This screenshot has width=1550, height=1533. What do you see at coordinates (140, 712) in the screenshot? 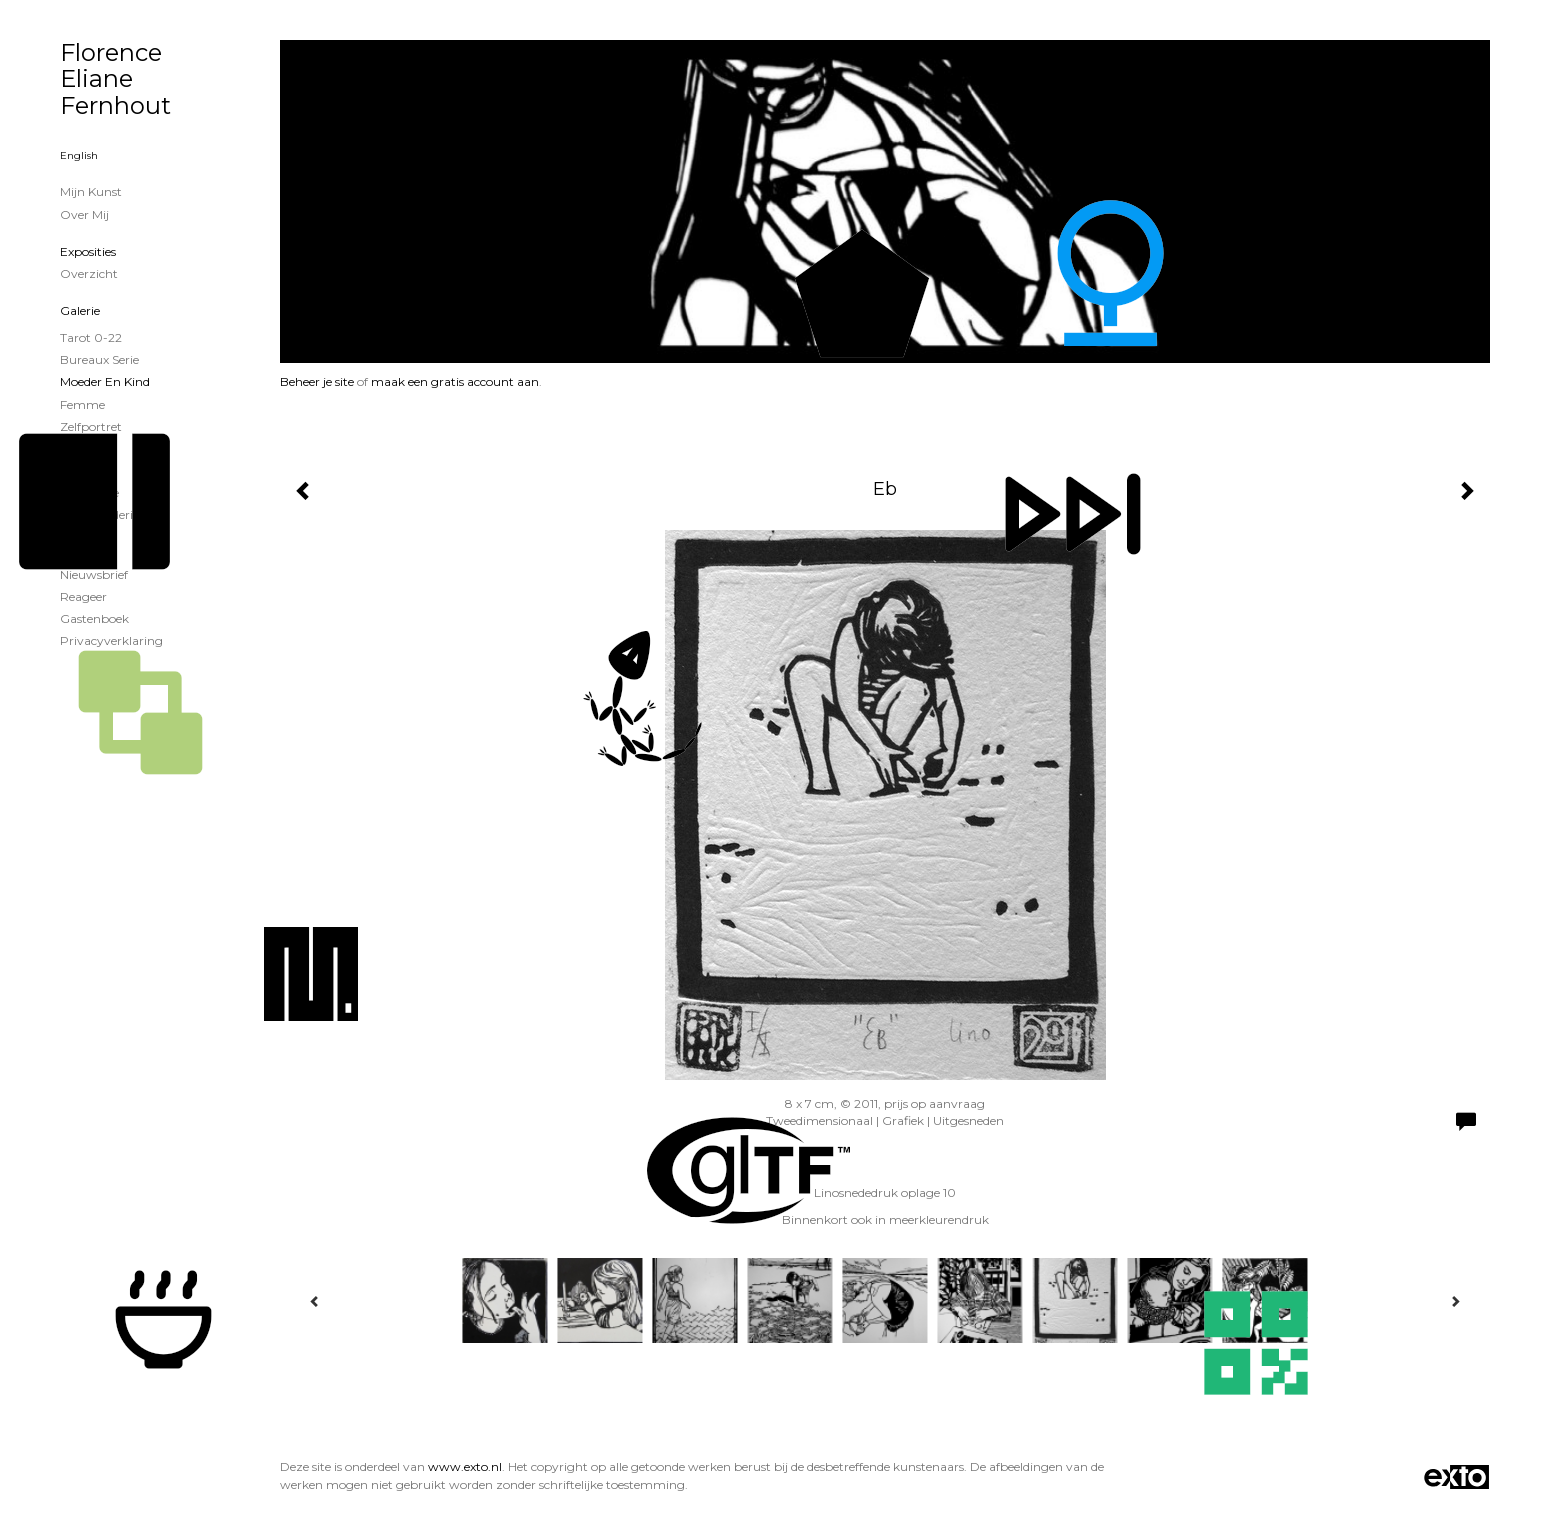
I see `send selected object to back of layer stack` at bounding box center [140, 712].